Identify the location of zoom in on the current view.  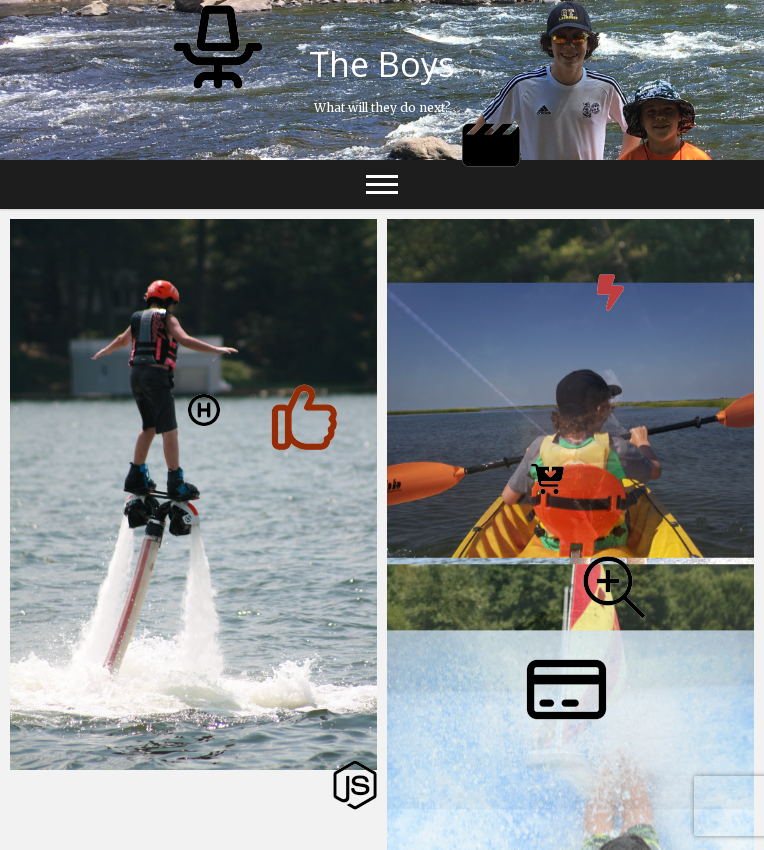
(614, 587).